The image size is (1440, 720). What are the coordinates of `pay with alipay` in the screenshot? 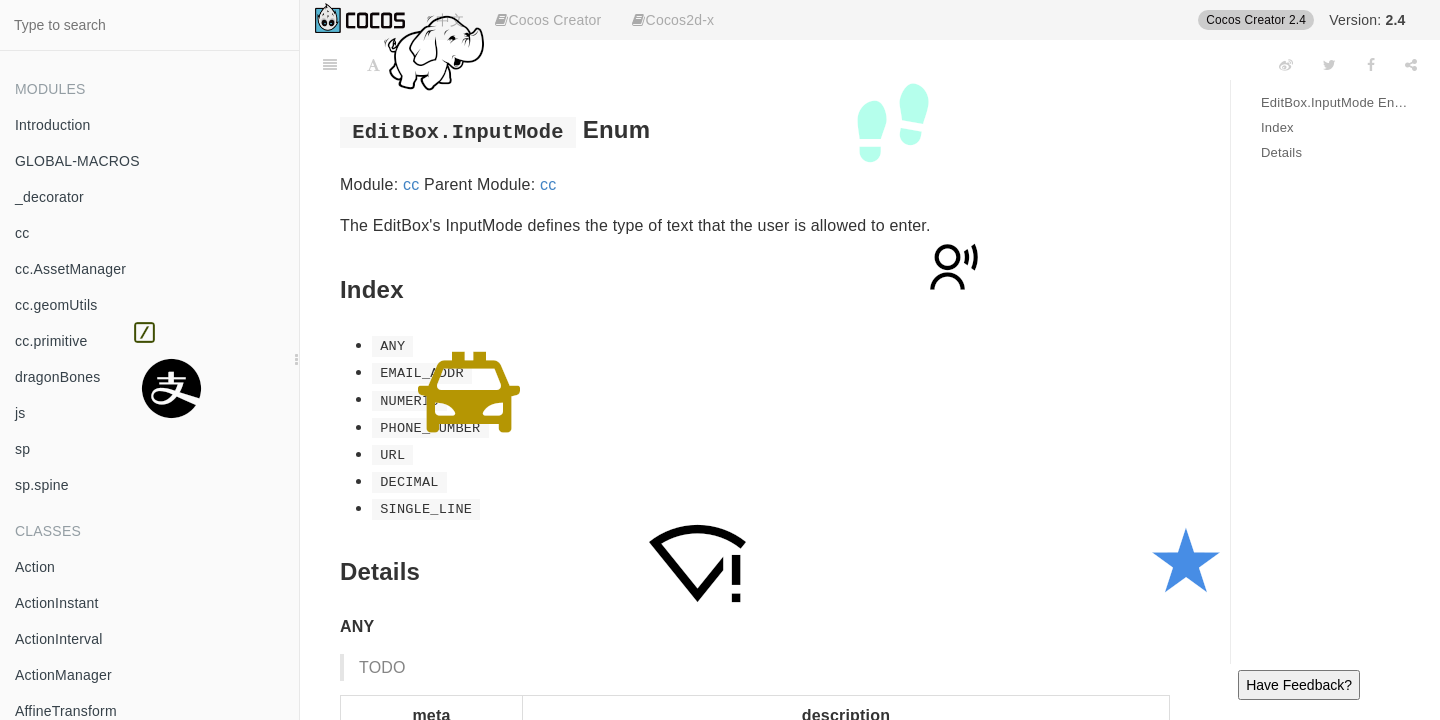 It's located at (171, 388).